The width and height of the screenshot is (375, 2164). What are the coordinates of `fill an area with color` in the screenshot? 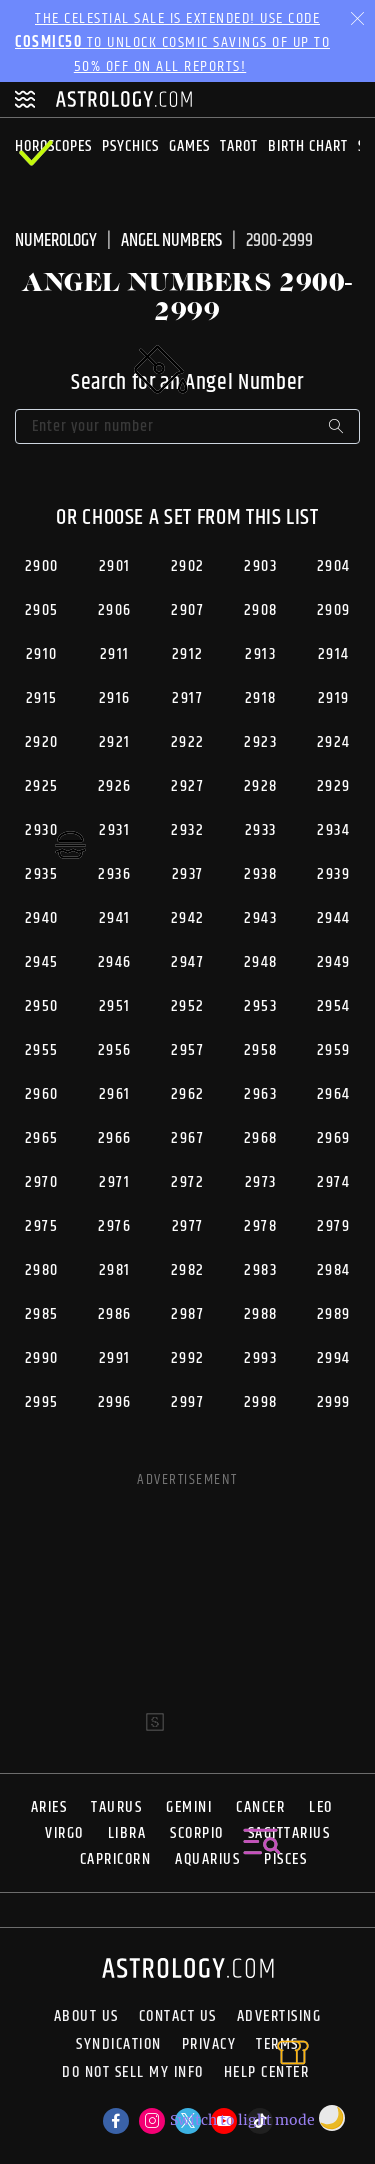 It's located at (160, 371).